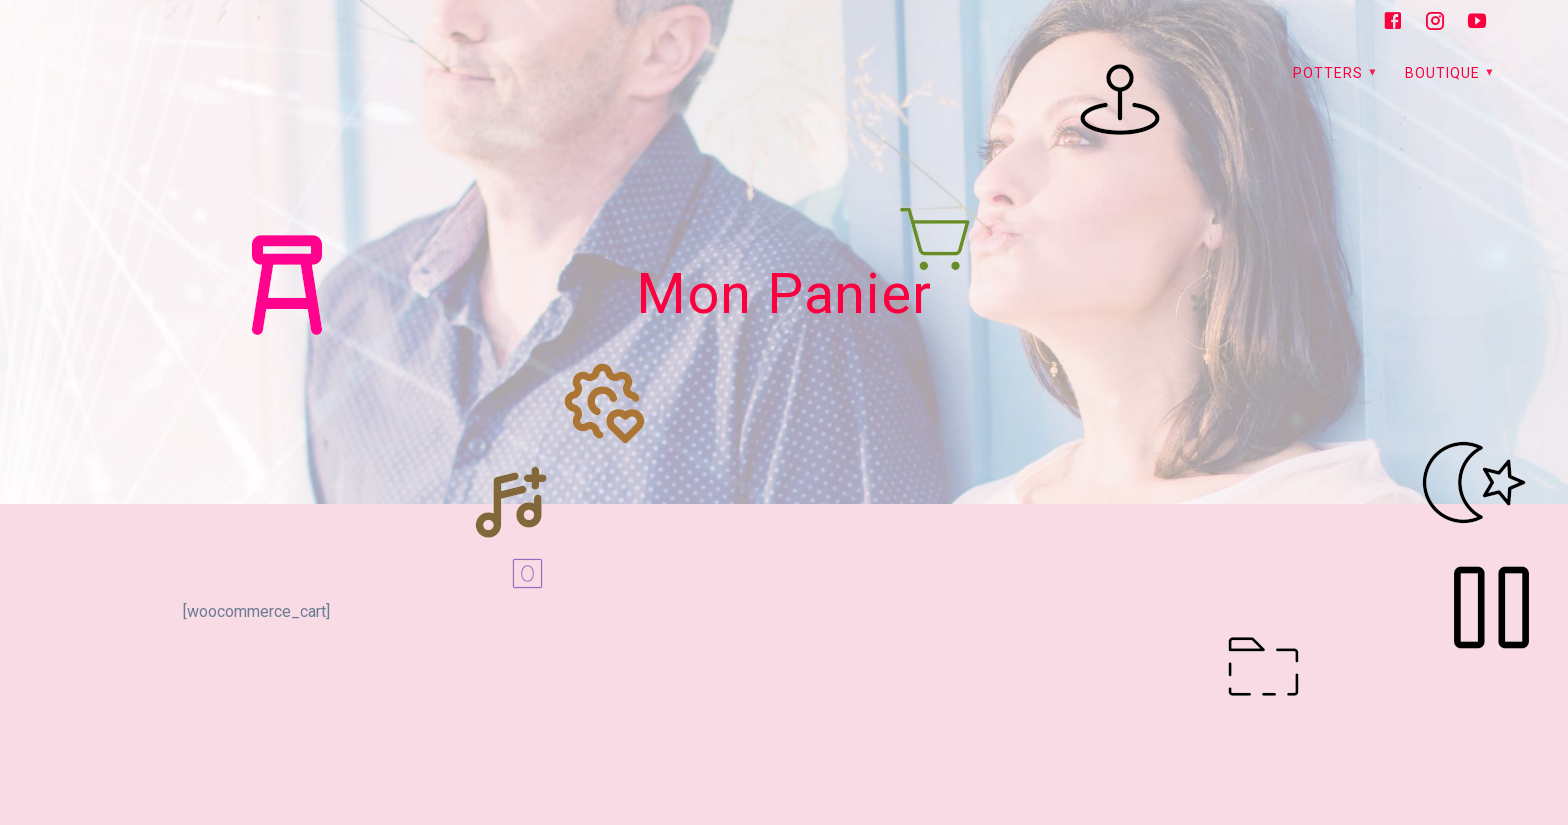  Describe the element at coordinates (1491, 607) in the screenshot. I see `pause media playback` at that location.